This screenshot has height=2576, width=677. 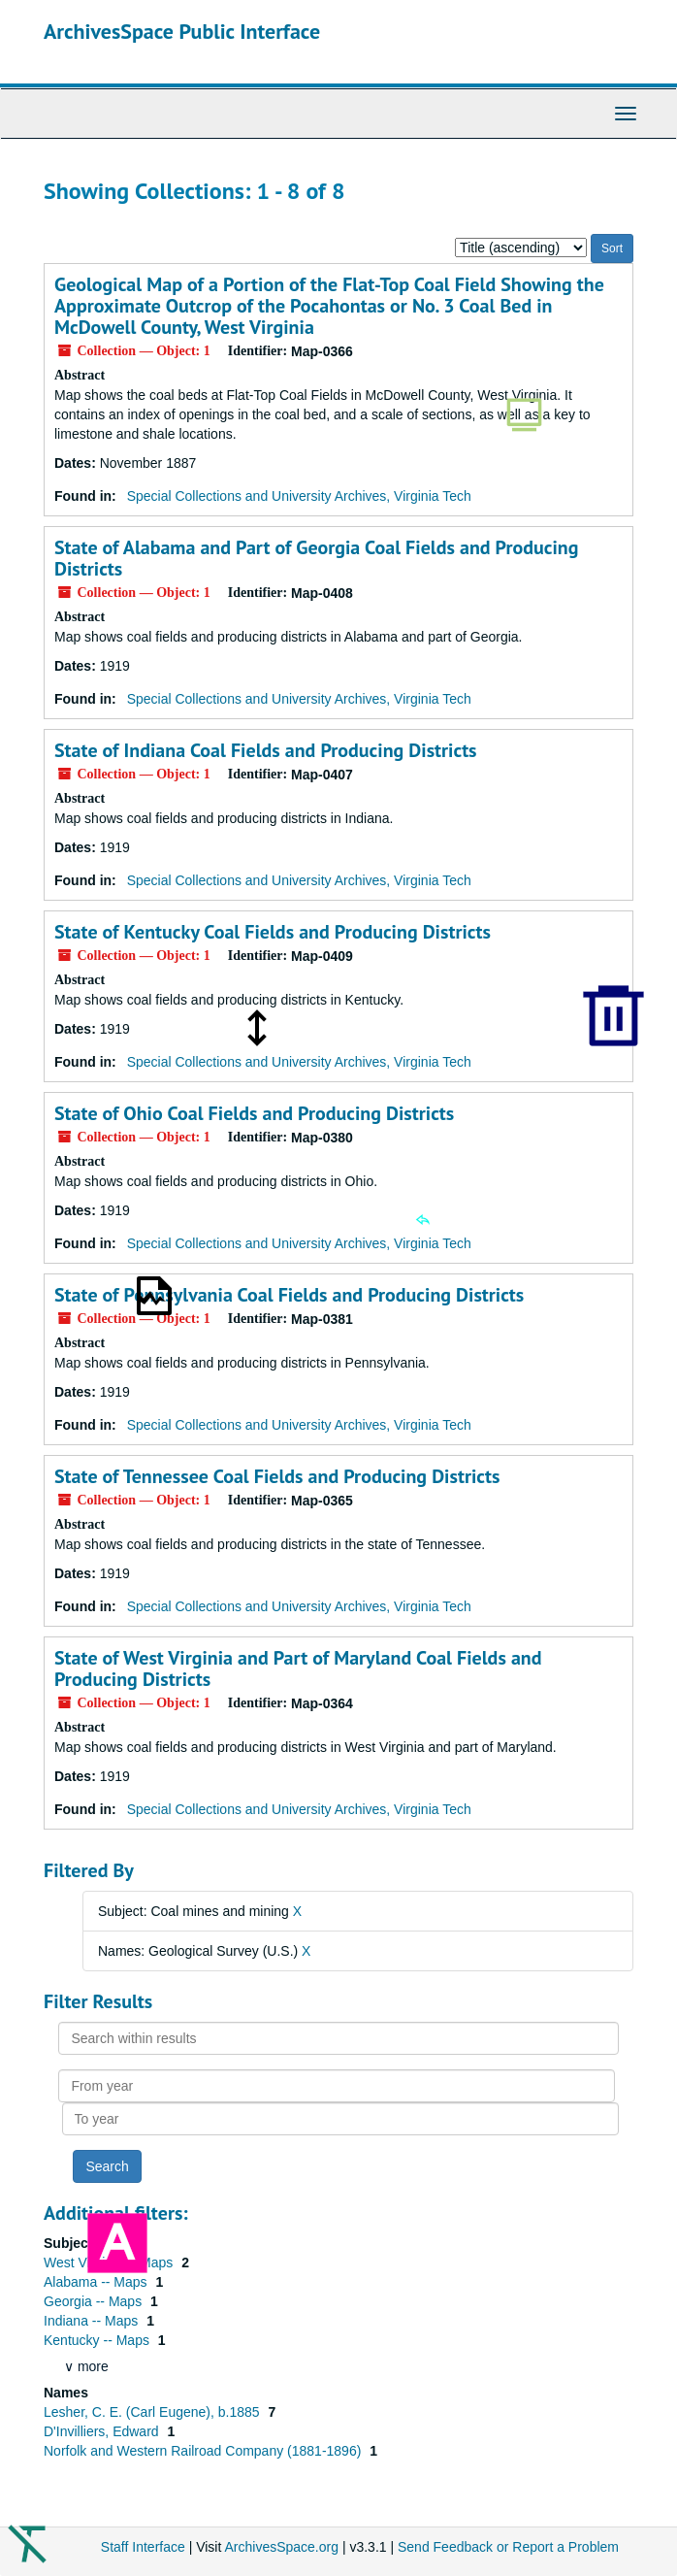 I want to click on reply to a message or email, so click(x=423, y=1219).